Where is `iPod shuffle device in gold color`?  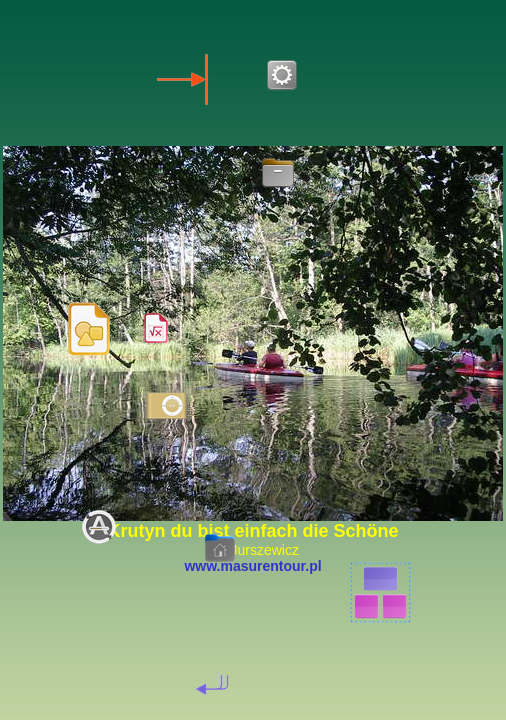 iPod shuffle device in gold color is located at coordinates (166, 398).